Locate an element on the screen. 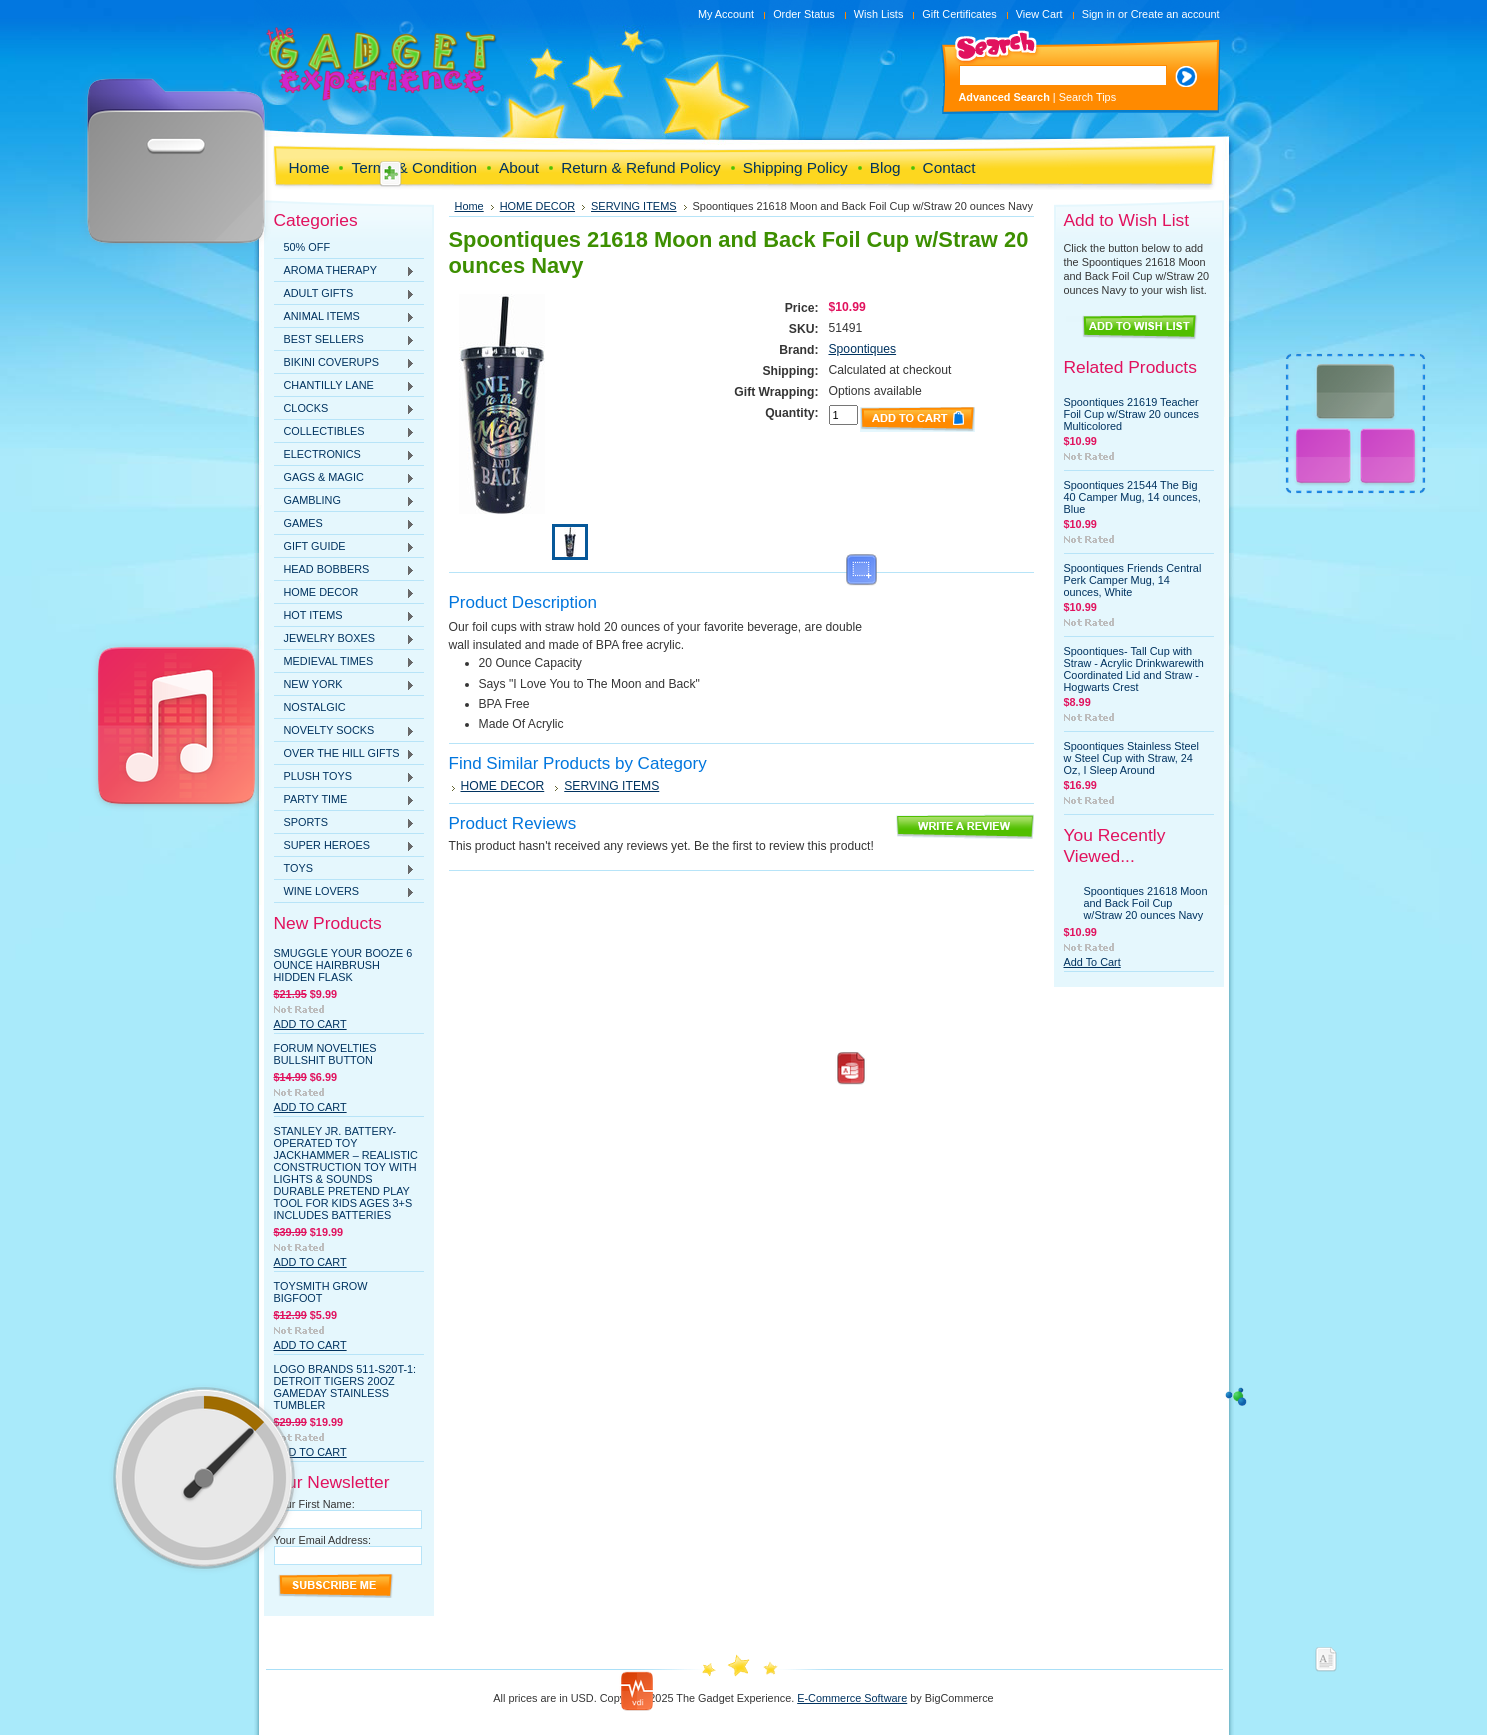 This screenshot has width=1487, height=1735. open the nautilus file manager is located at coordinates (176, 161).